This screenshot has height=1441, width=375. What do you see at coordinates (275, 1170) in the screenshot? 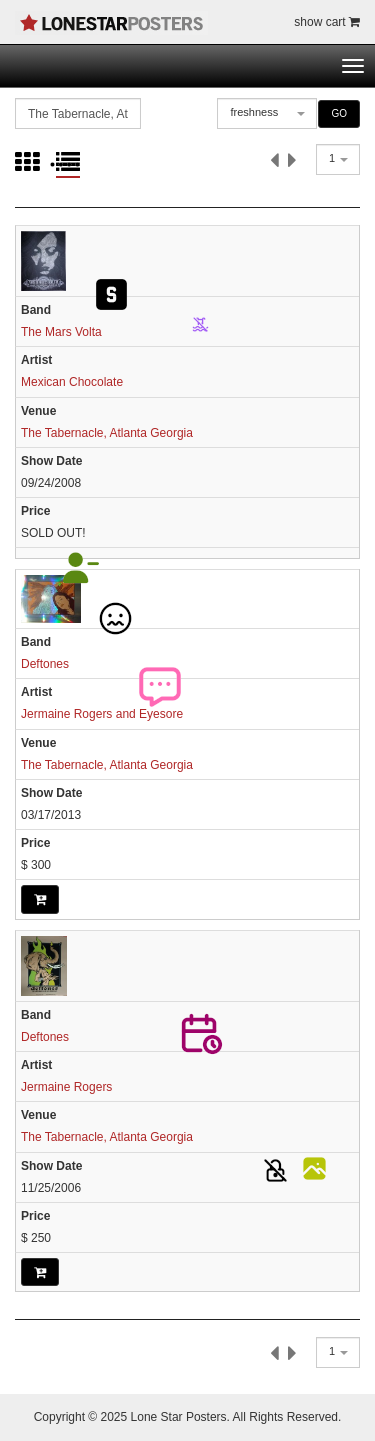
I see `unlock or disable security lock` at bounding box center [275, 1170].